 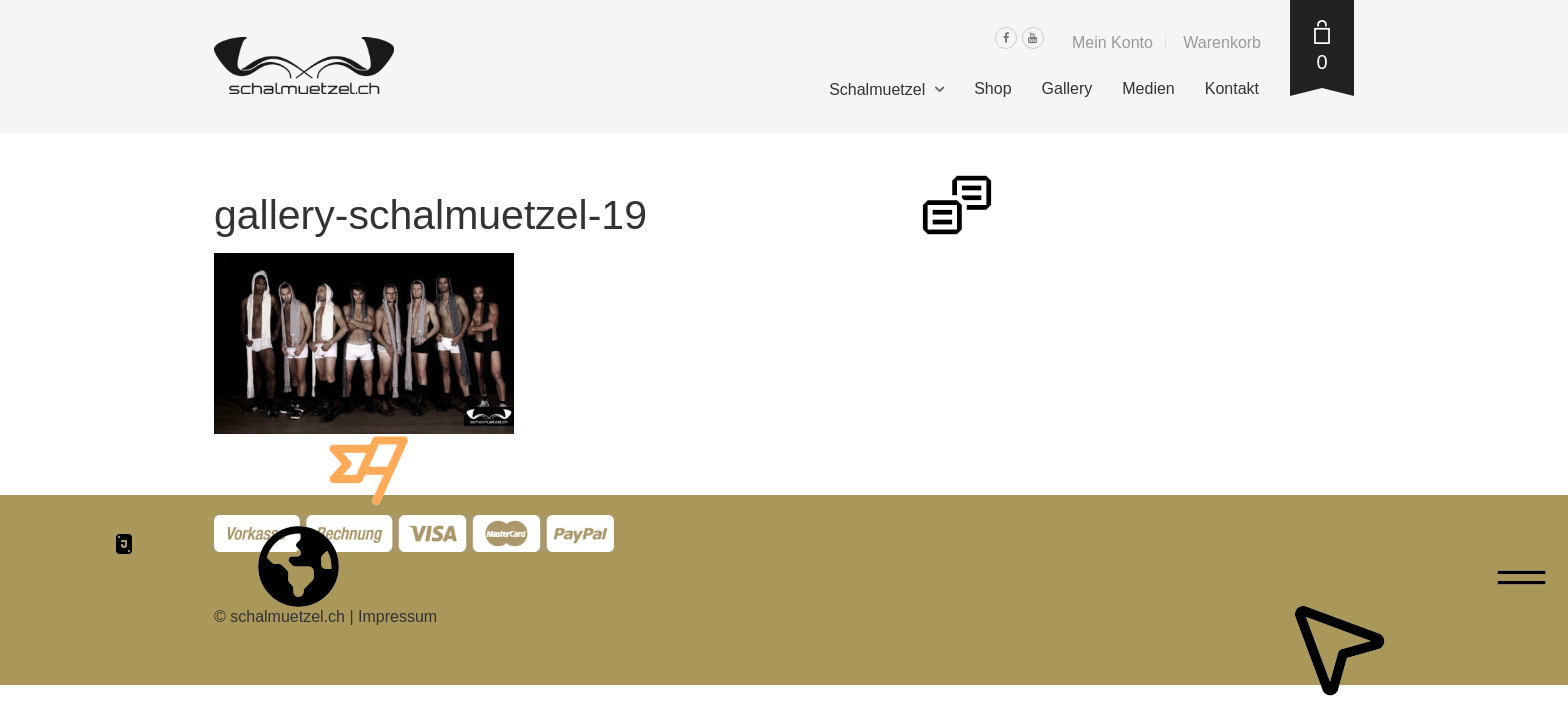 What do you see at coordinates (368, 468) in the screenshot?
I see `flag or mark an item for follow-up` at bounding box center [368, 468].